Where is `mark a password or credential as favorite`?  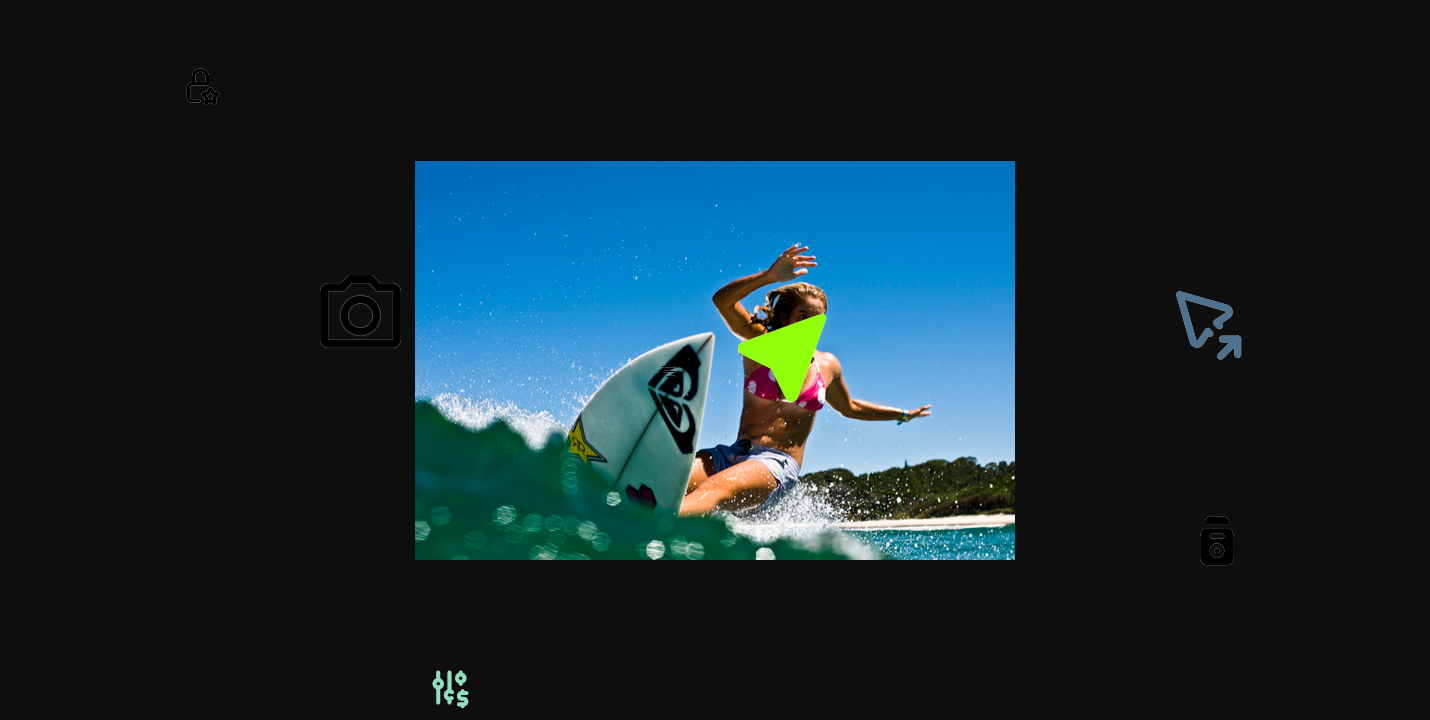 mark a password or credential as favorite is located at coordinates (200, 85).